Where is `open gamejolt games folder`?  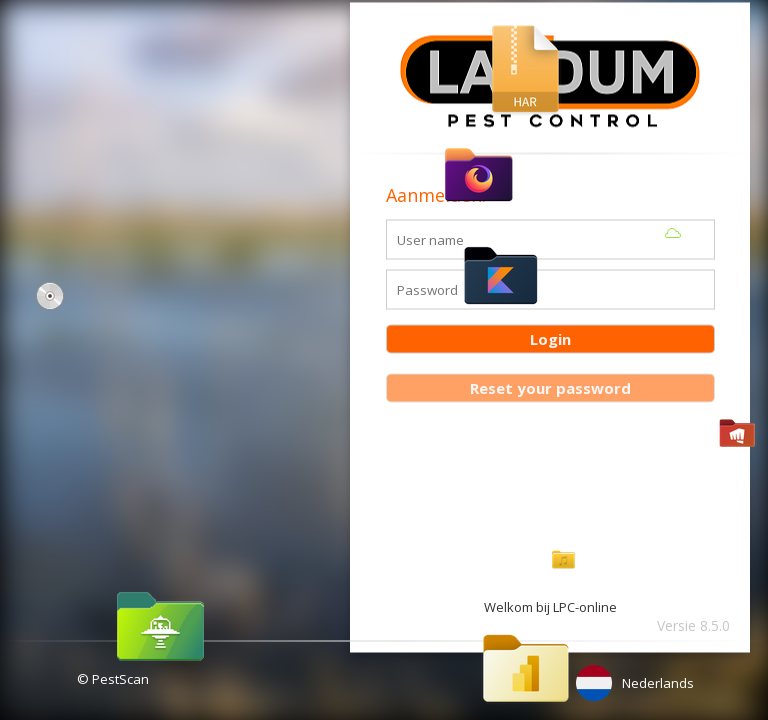 open gamejolt games folder is located at coordinates (160, 628).